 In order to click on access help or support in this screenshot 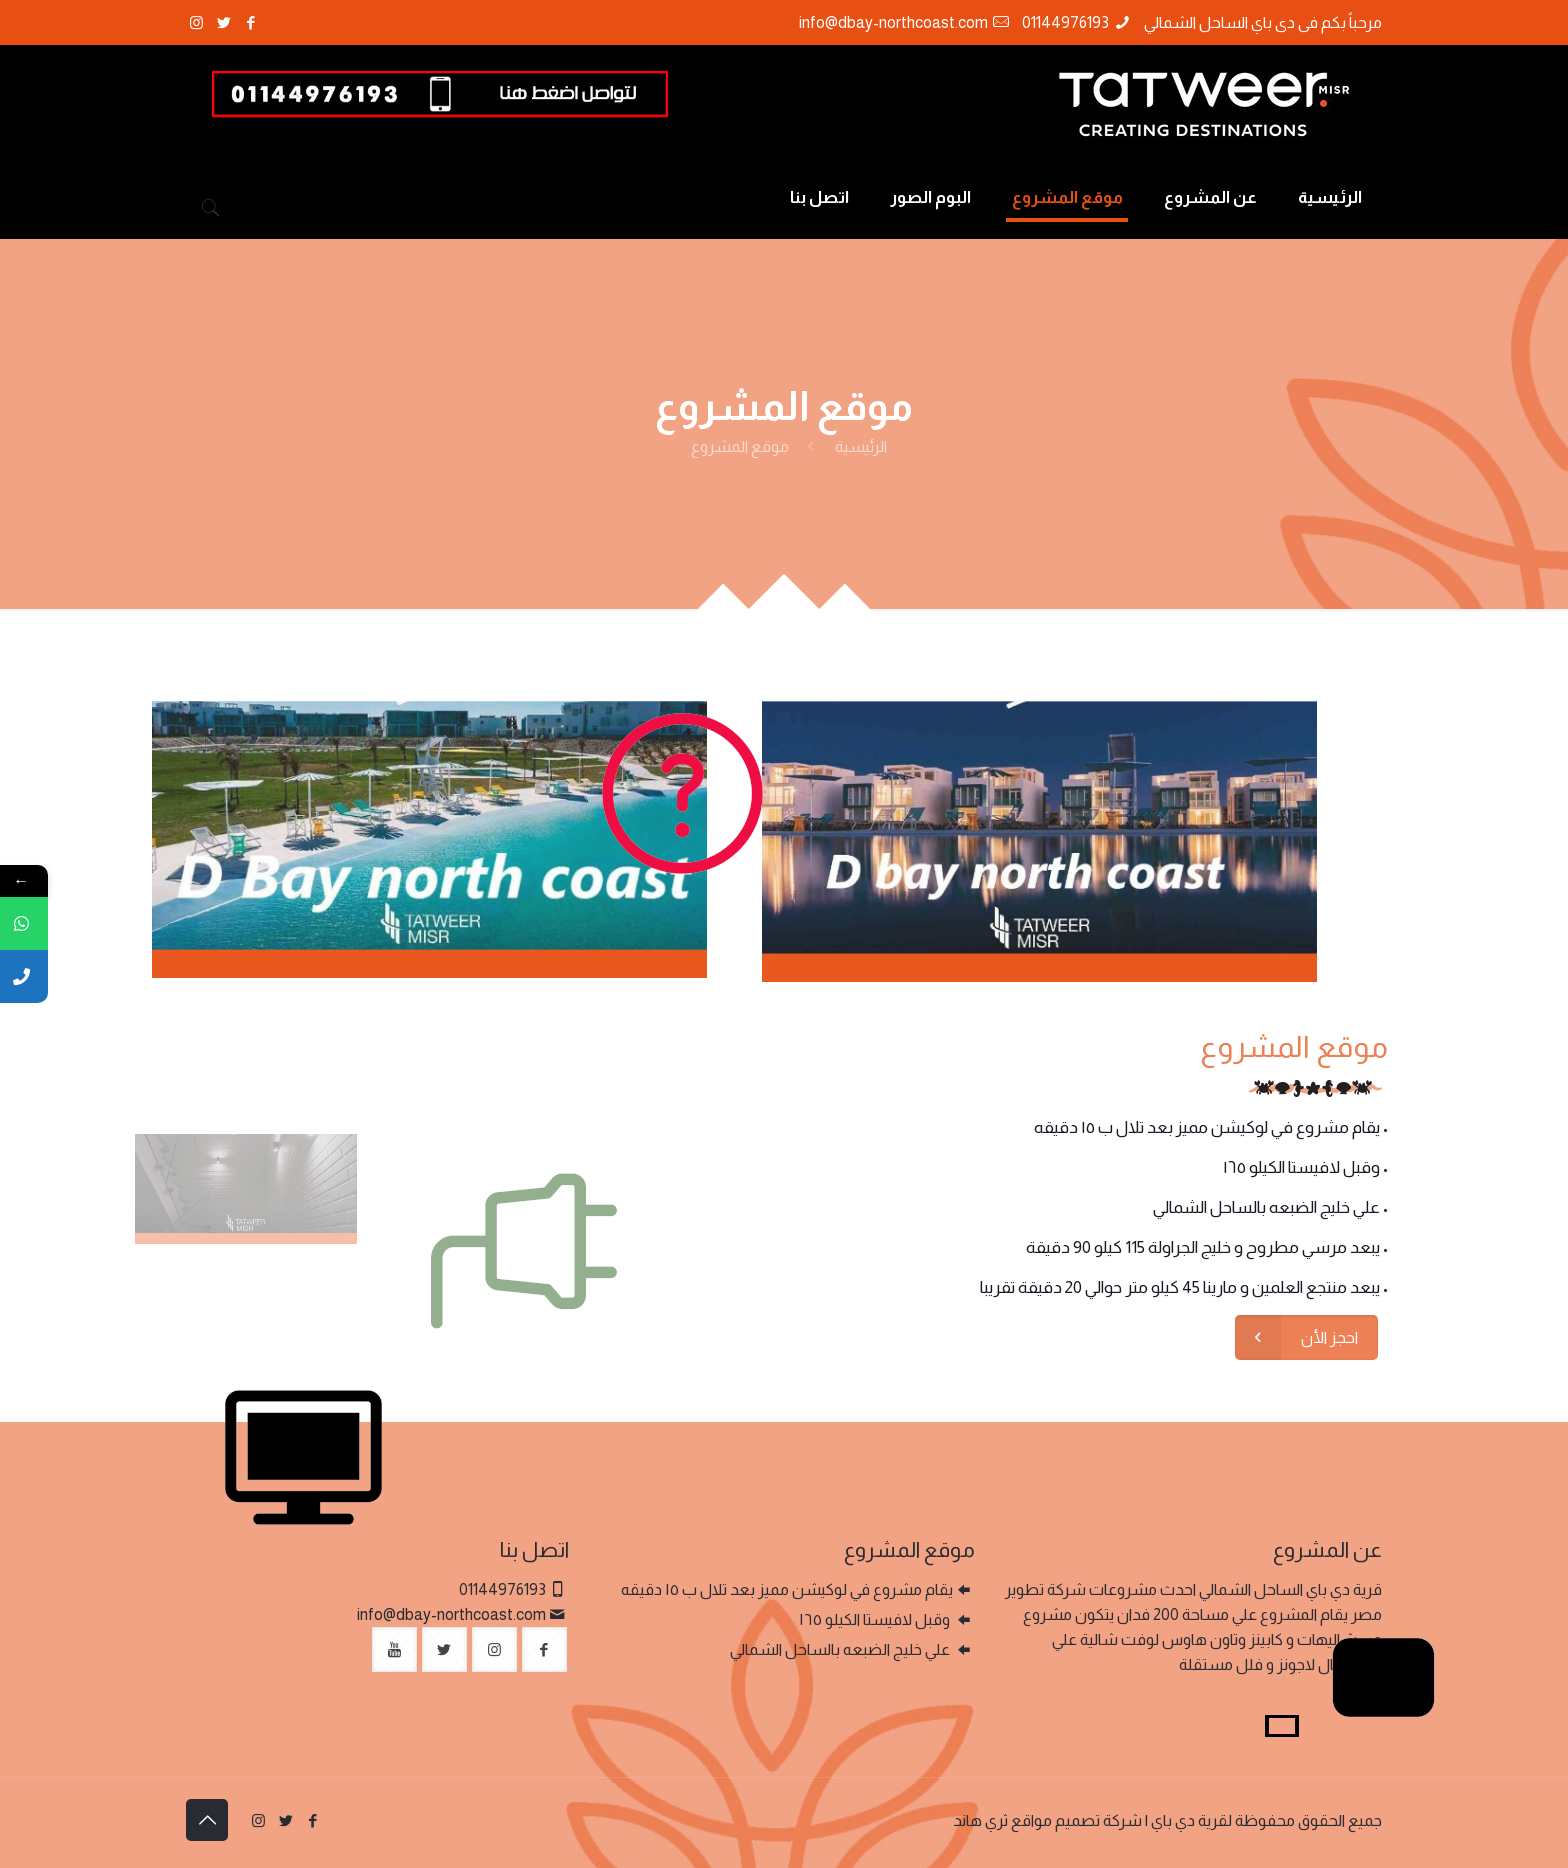, I will do `click(682, 793)`.